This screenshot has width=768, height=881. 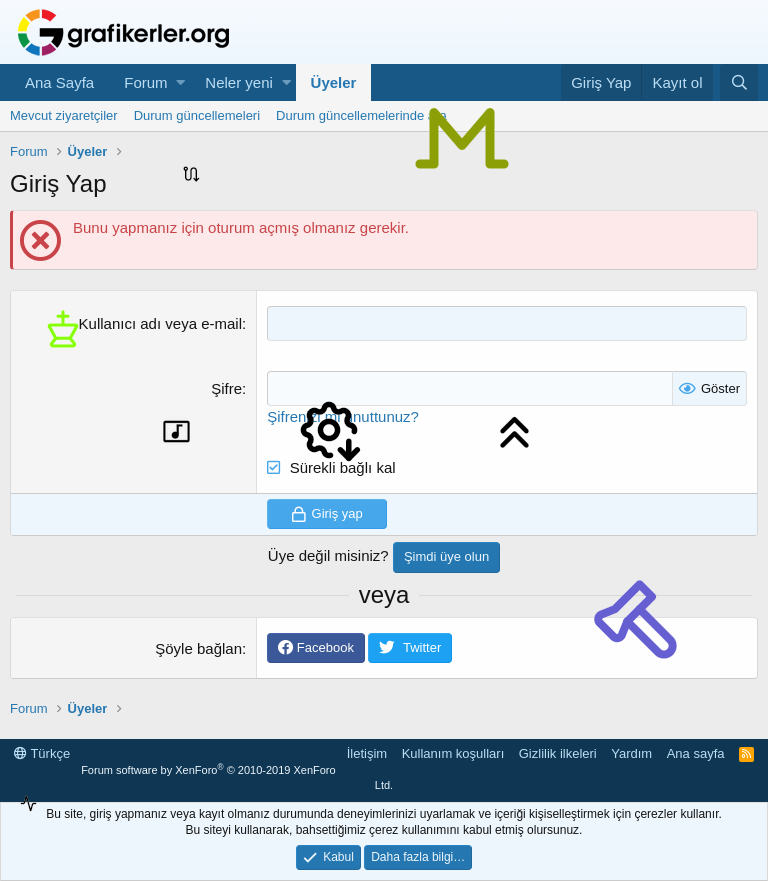 I want to click on indicates an s-curve or winding path ahead, so click(x=191, y=174).